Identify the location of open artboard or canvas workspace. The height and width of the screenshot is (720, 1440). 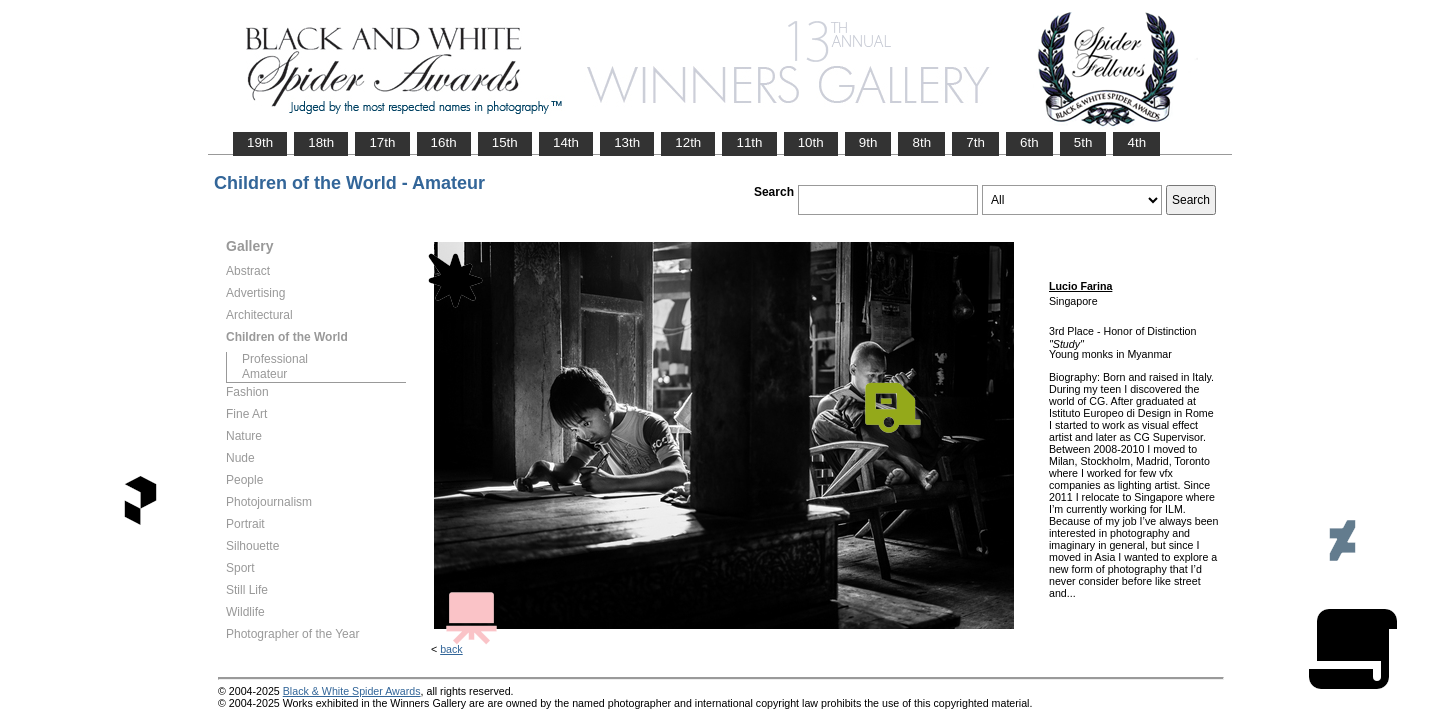
(471, 617).